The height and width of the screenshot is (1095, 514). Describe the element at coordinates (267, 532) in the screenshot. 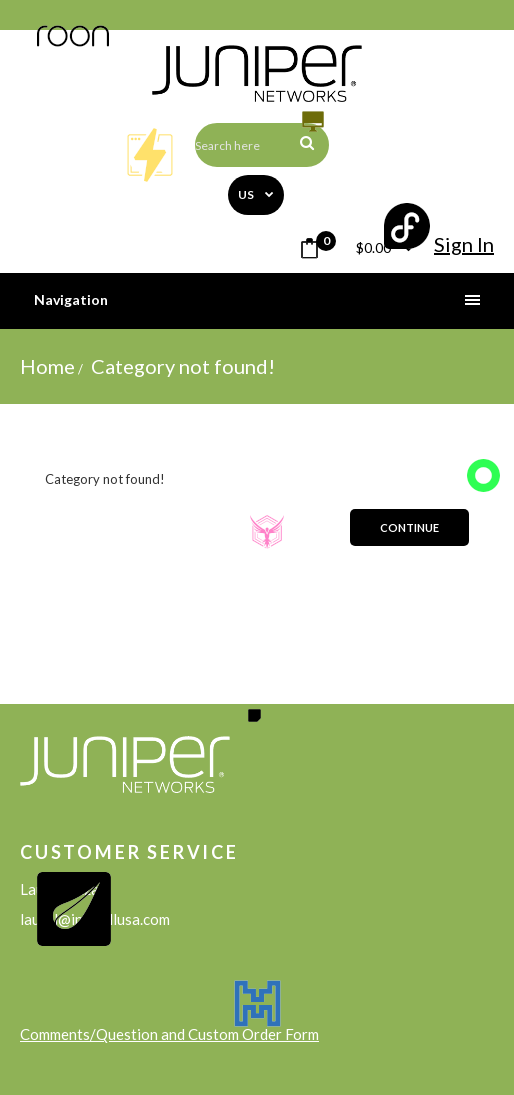

I see `stackhawk application security testing platform logo` at that location.